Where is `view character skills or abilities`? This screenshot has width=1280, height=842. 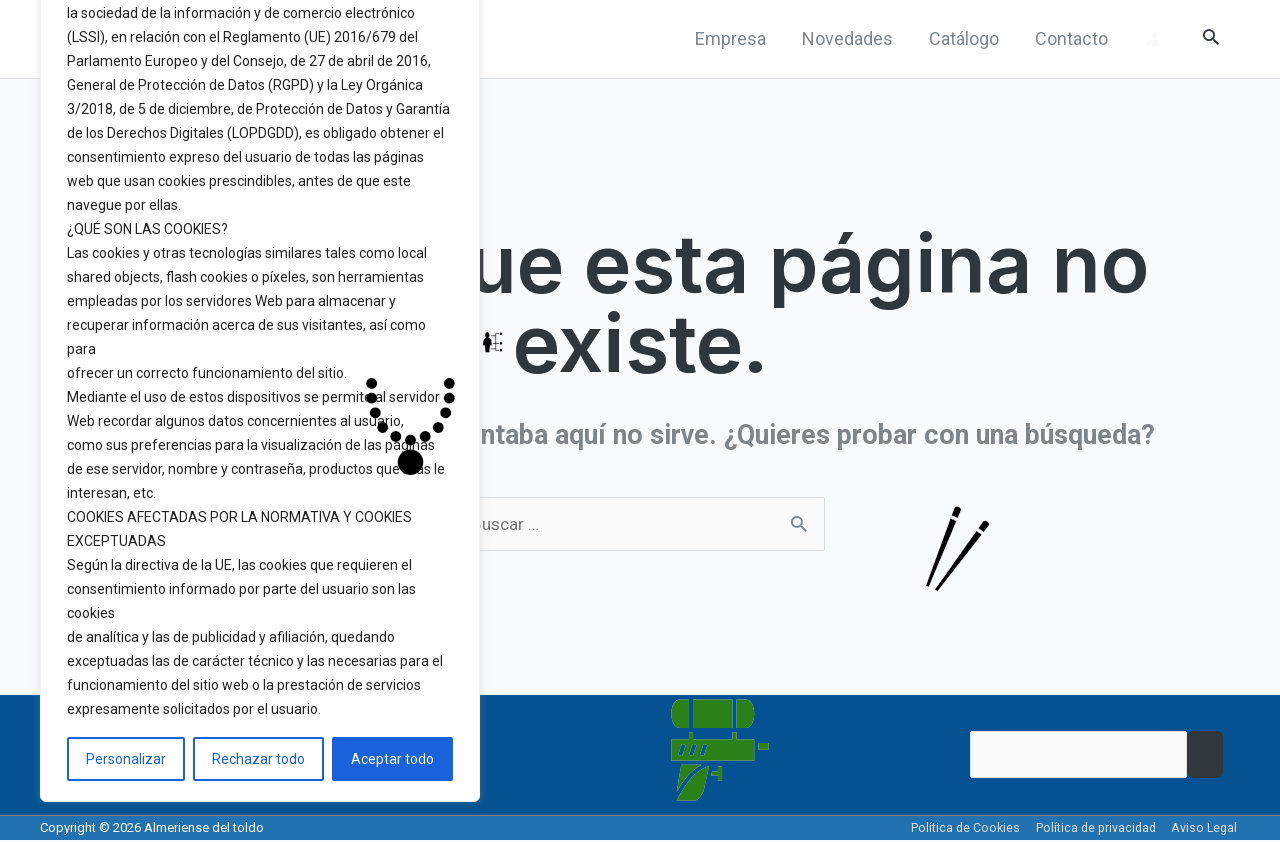
view character skills or abilities is located at coordinates (493, 342).